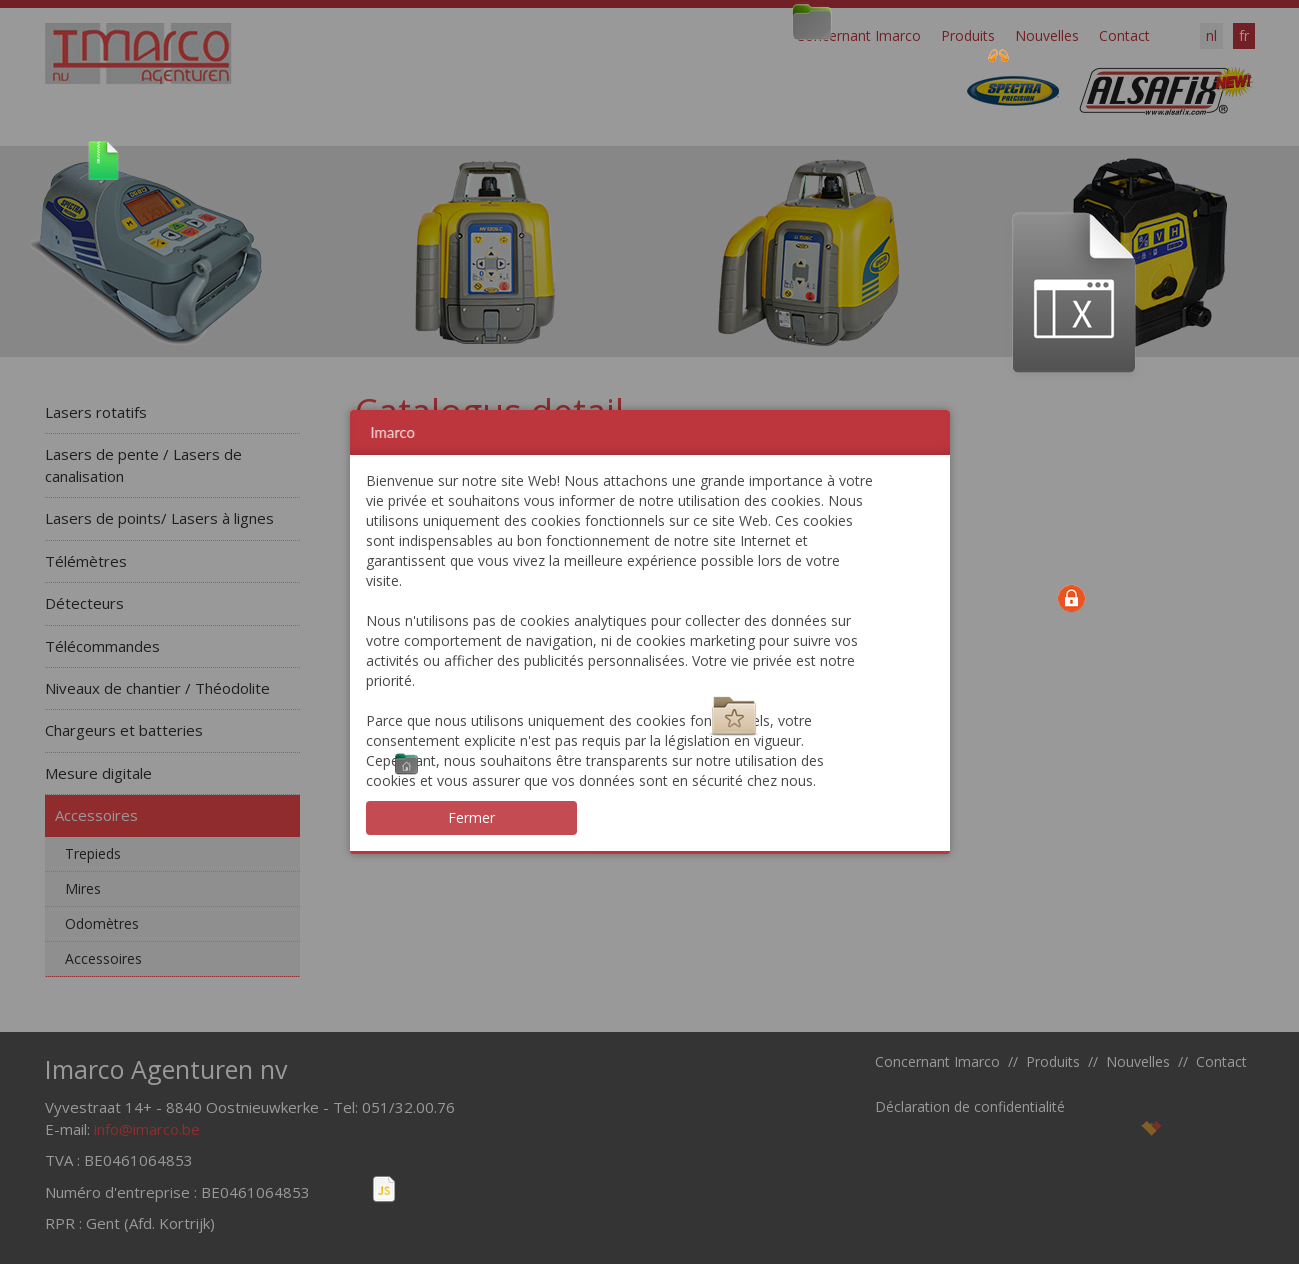 This screenshot has width=1299, height=1264. What do you see at coordinates (812, 22) in the screenshot?
I see `open a folder or directory` at bounding box center [812, 22].